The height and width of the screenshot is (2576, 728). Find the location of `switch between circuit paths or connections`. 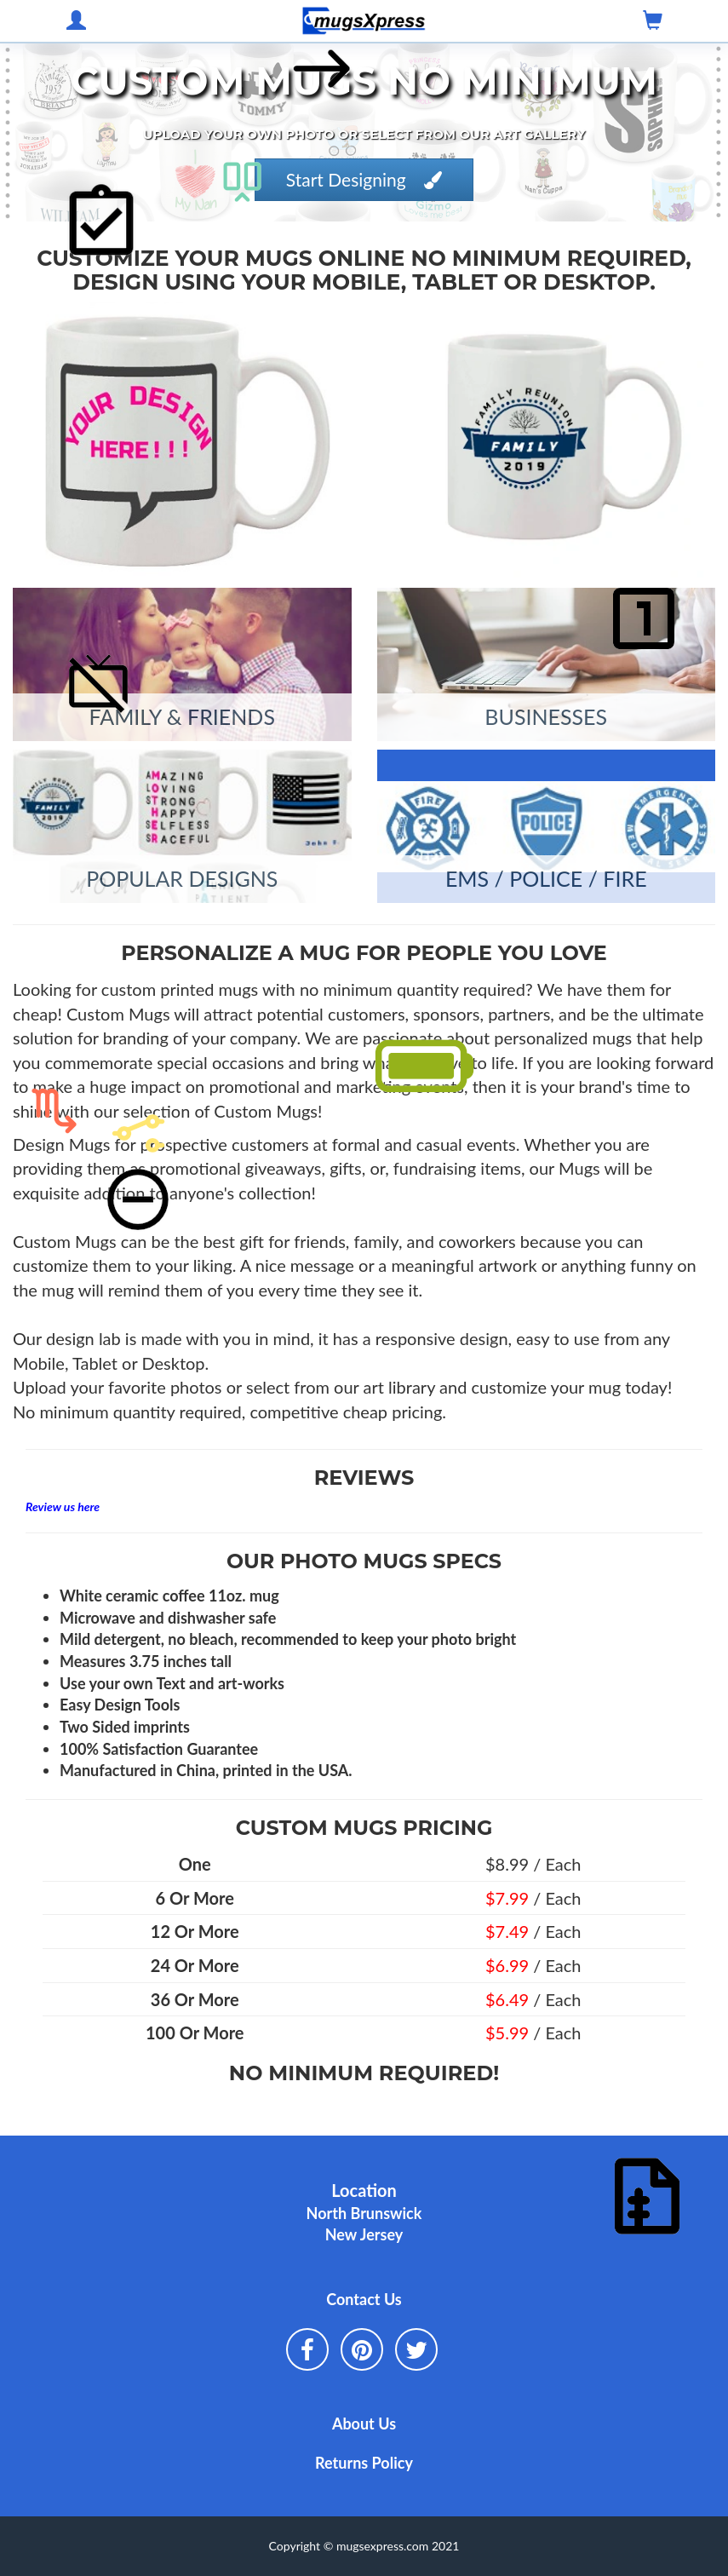

switch between circuit paths or connections is located at coordinates (138, 1133).